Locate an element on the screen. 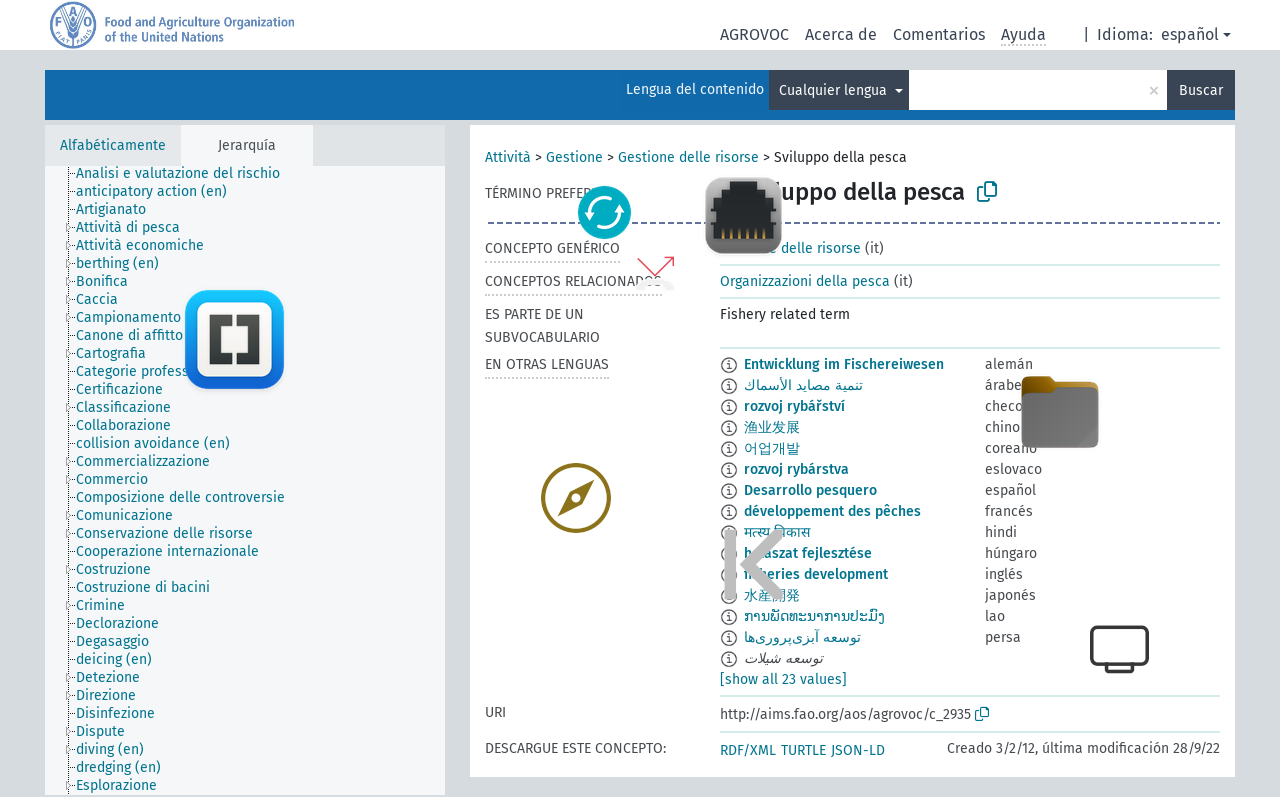 This screenshot has width=1280, height=797. open the default web browser is located at coordinates (576, 498).